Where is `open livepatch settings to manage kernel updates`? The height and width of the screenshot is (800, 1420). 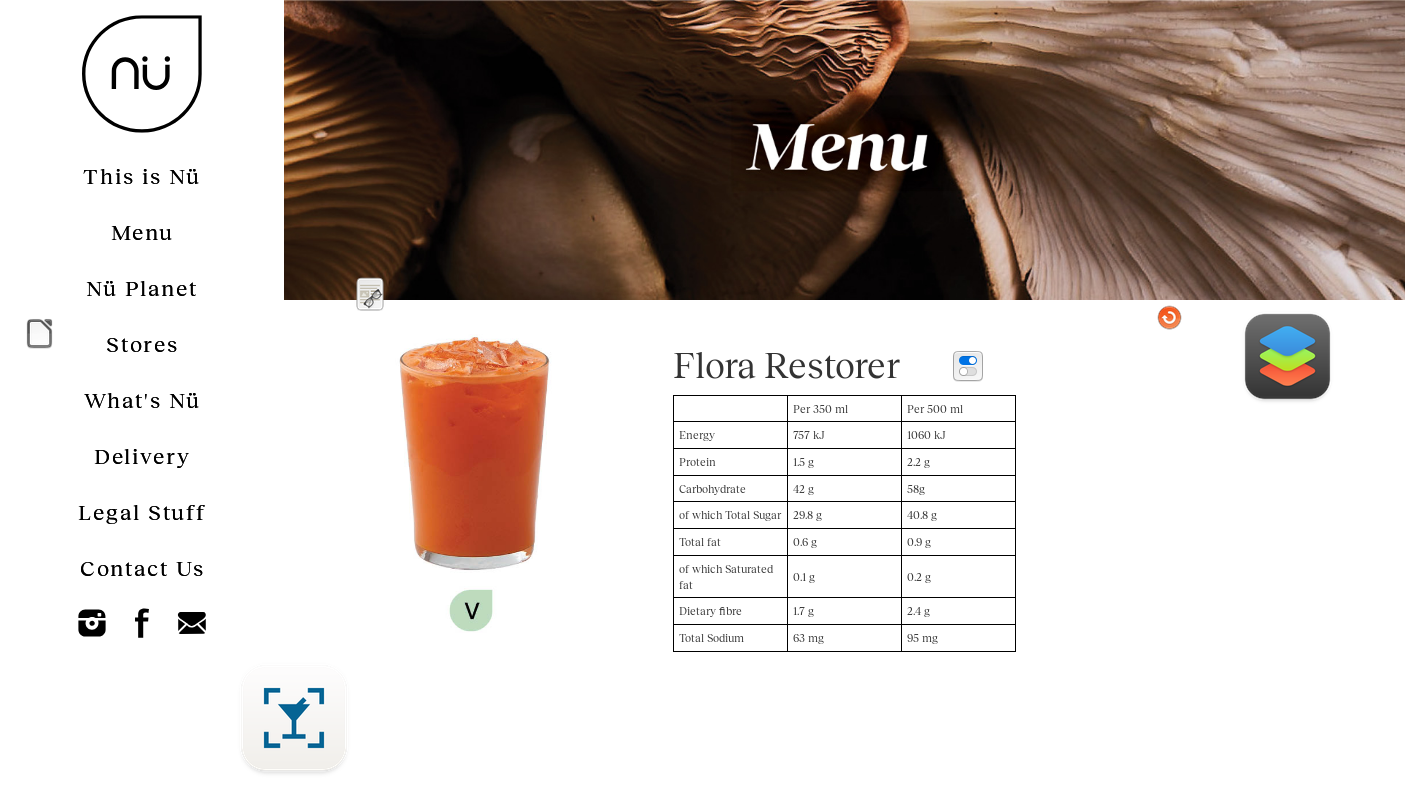
open livepatch settings to manage kernel updates is located at coordinates (1169, 317).